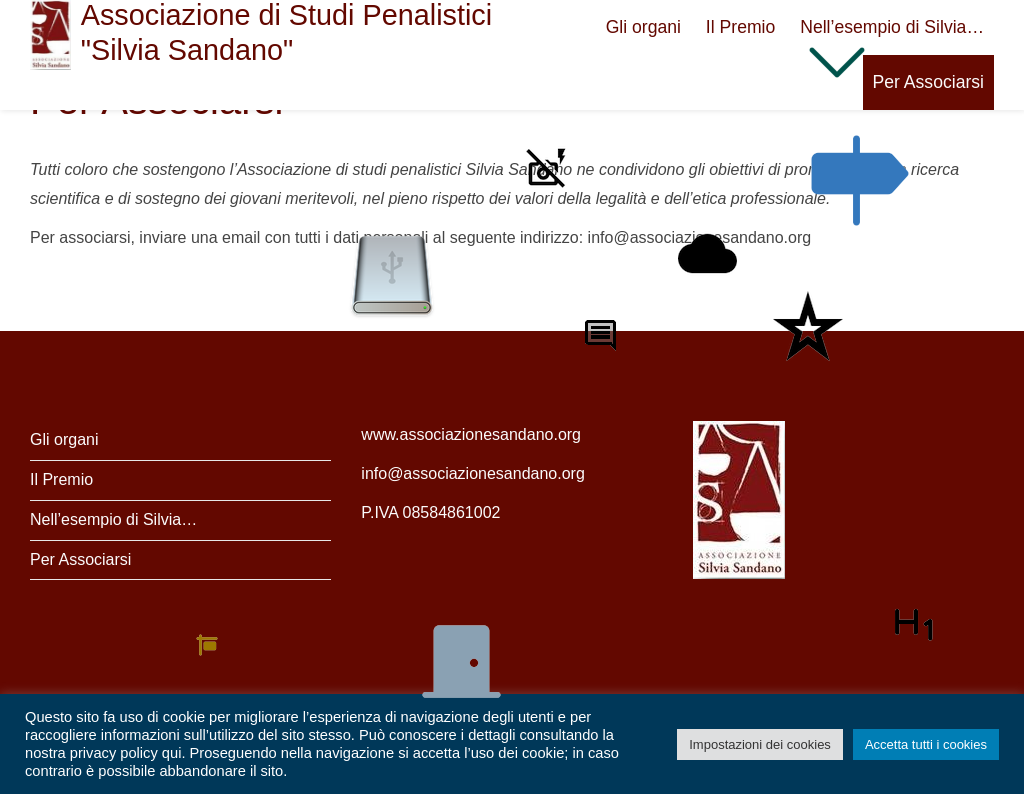 This screenshot has height=794, width=1024. Describe the element at coordinates (837, 60) in the screenshot. I see `expand a dropdown menu or section` at that location.